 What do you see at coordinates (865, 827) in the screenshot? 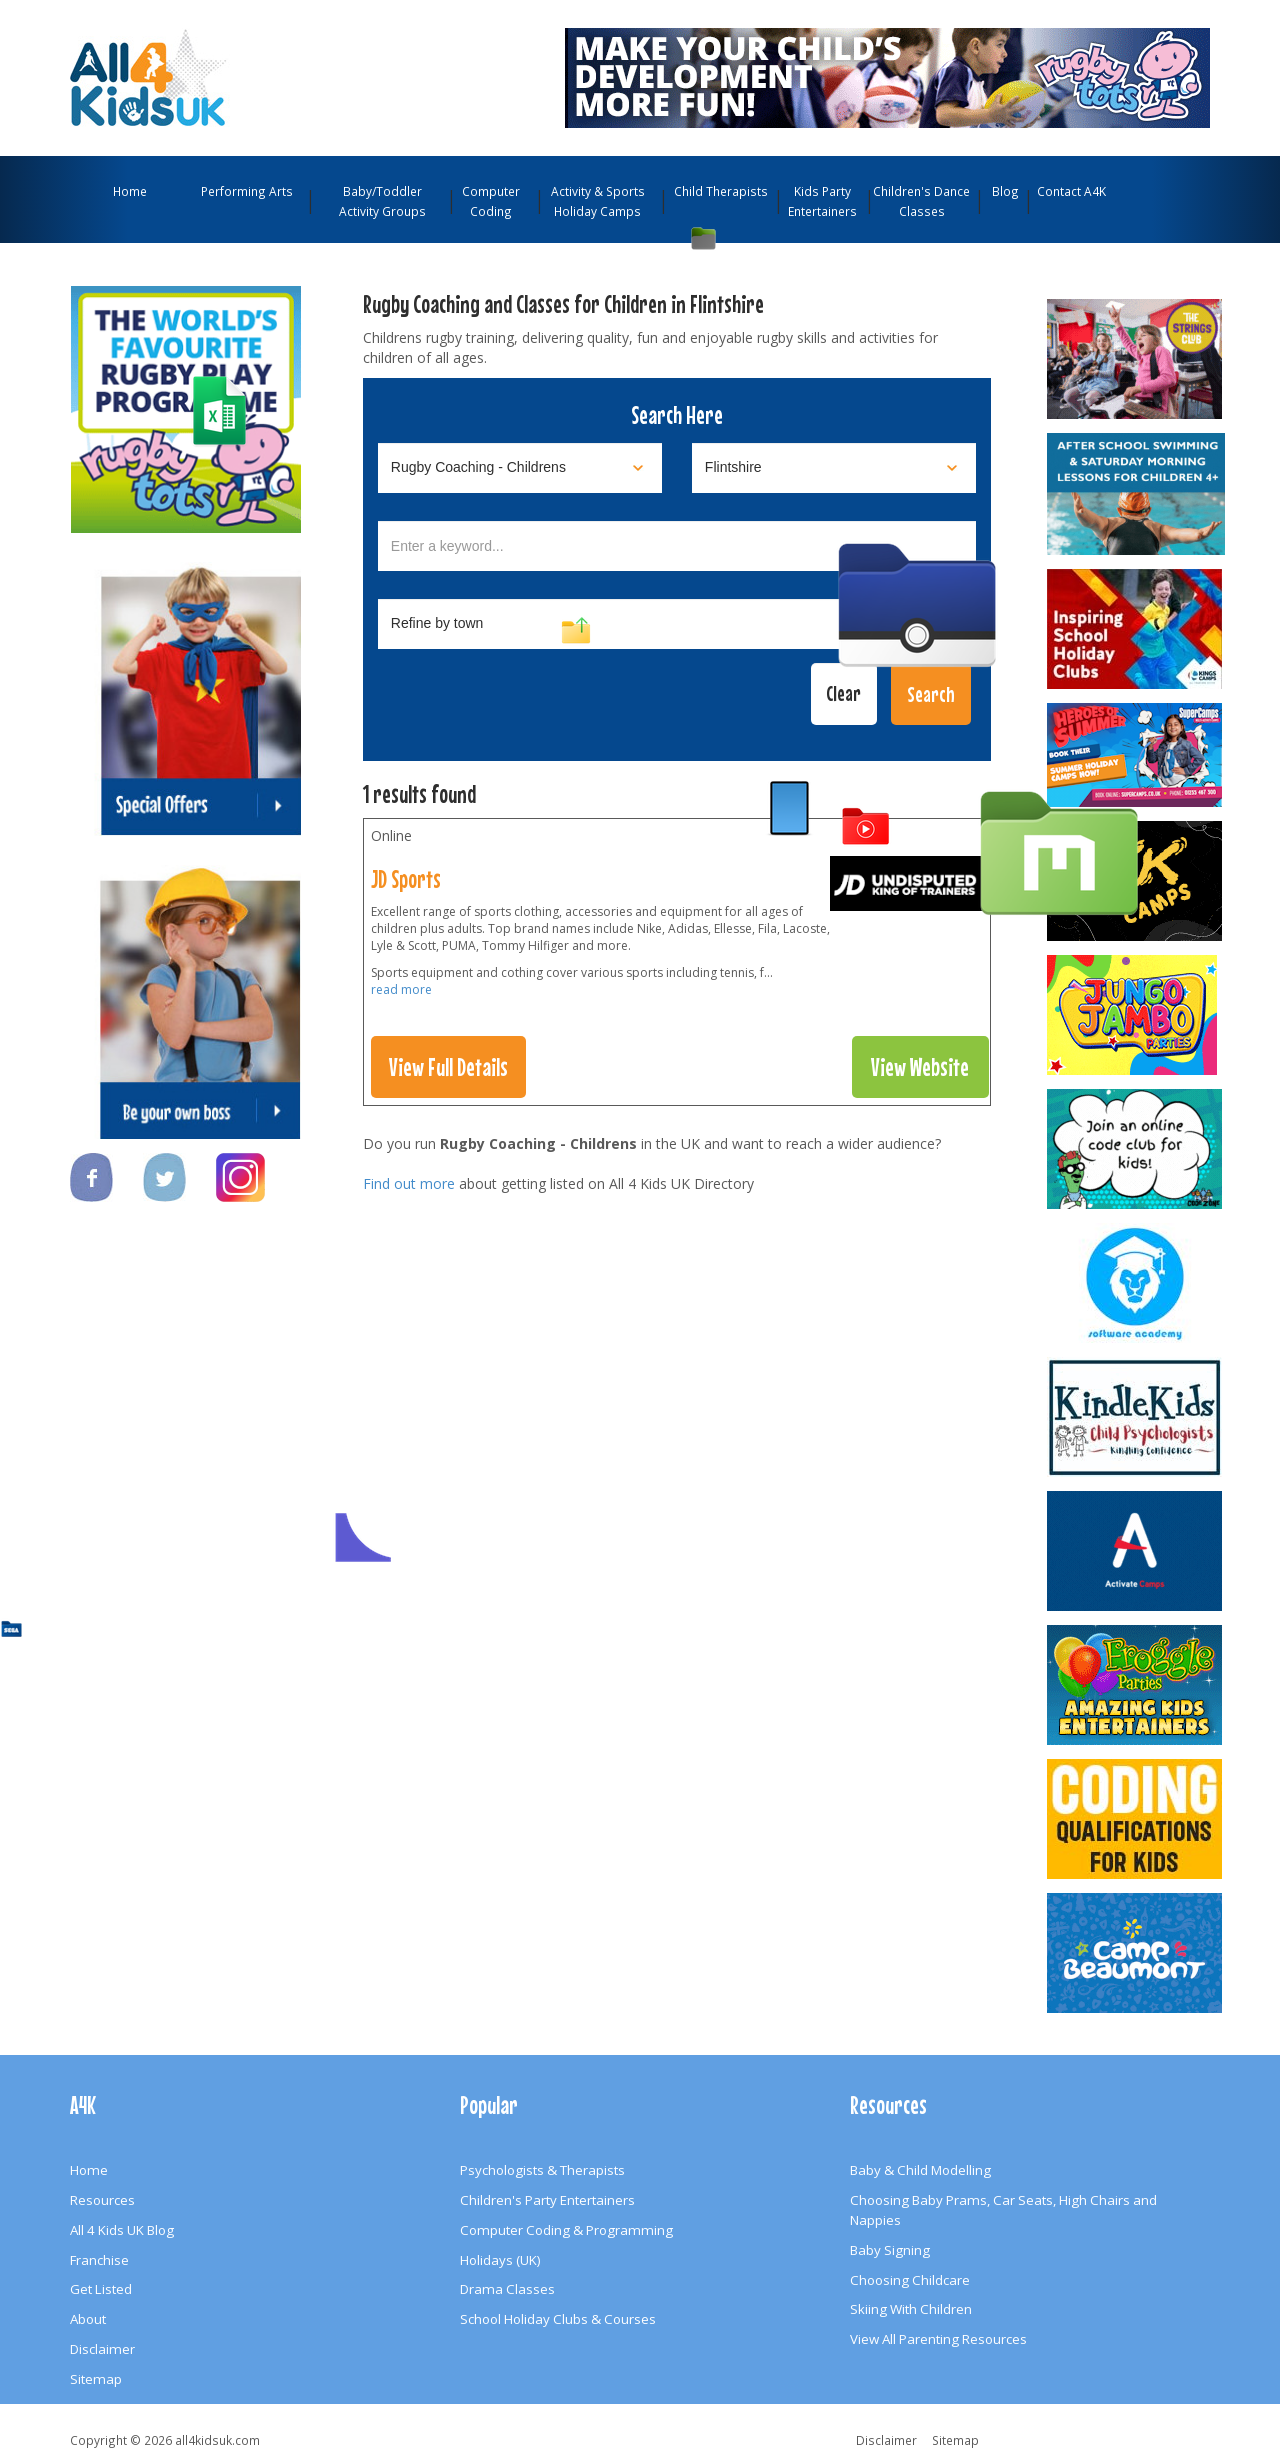
I see `open folder containing youtube music files` at bounding box center [865, 827].